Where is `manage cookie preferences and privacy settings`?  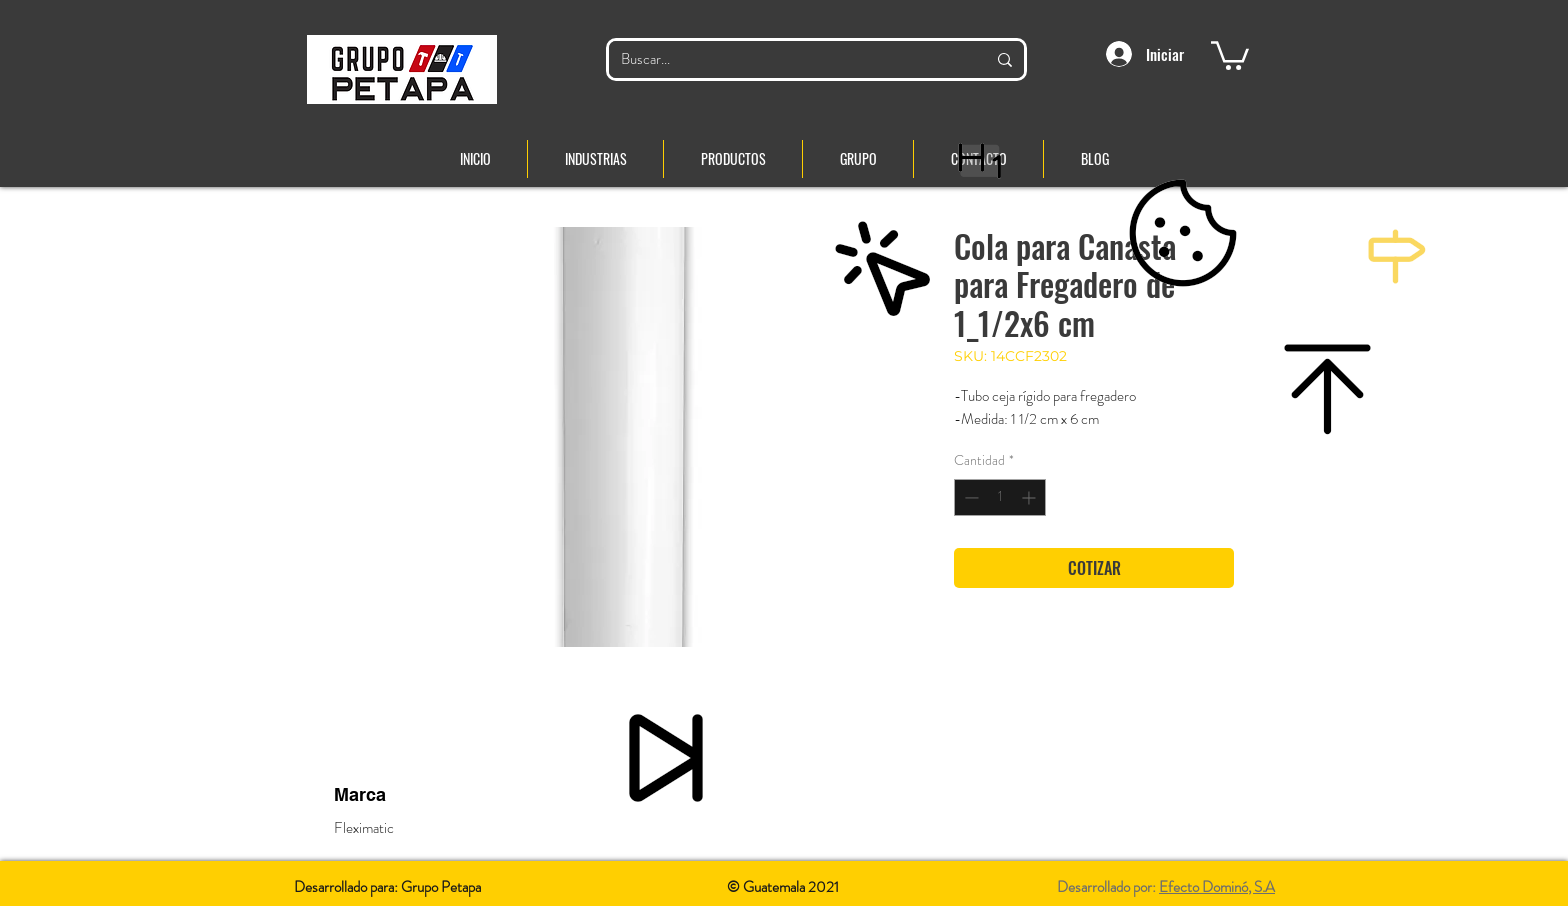 manage cookie preferences and privacy settings is located at coordinates (1183, 233).